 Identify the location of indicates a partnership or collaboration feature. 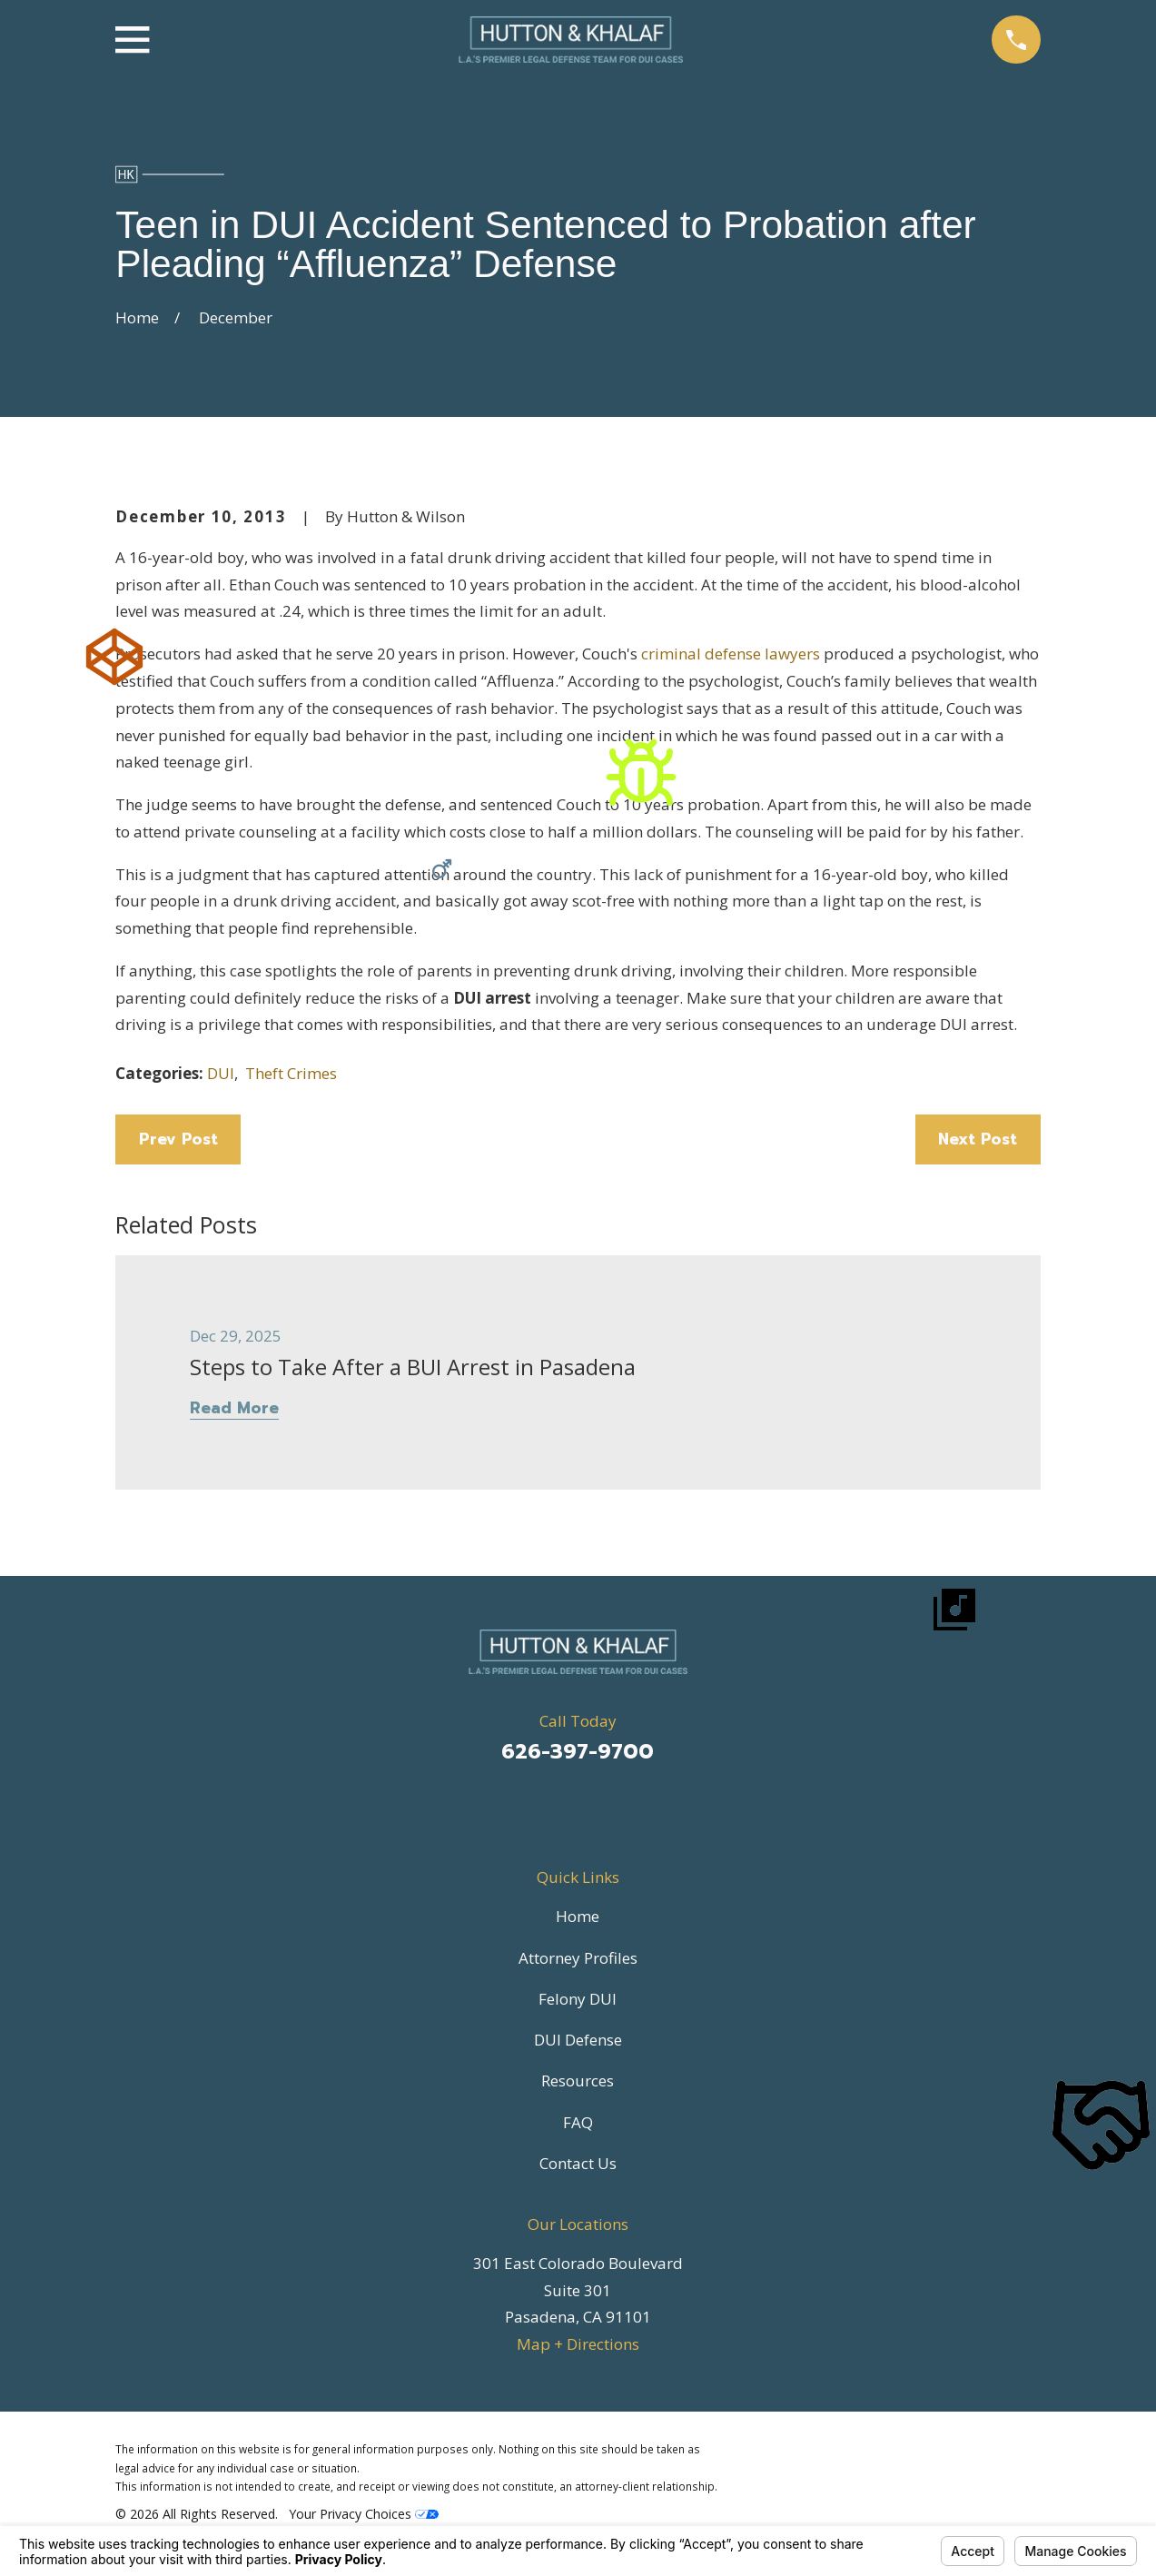
(1101, 2125).